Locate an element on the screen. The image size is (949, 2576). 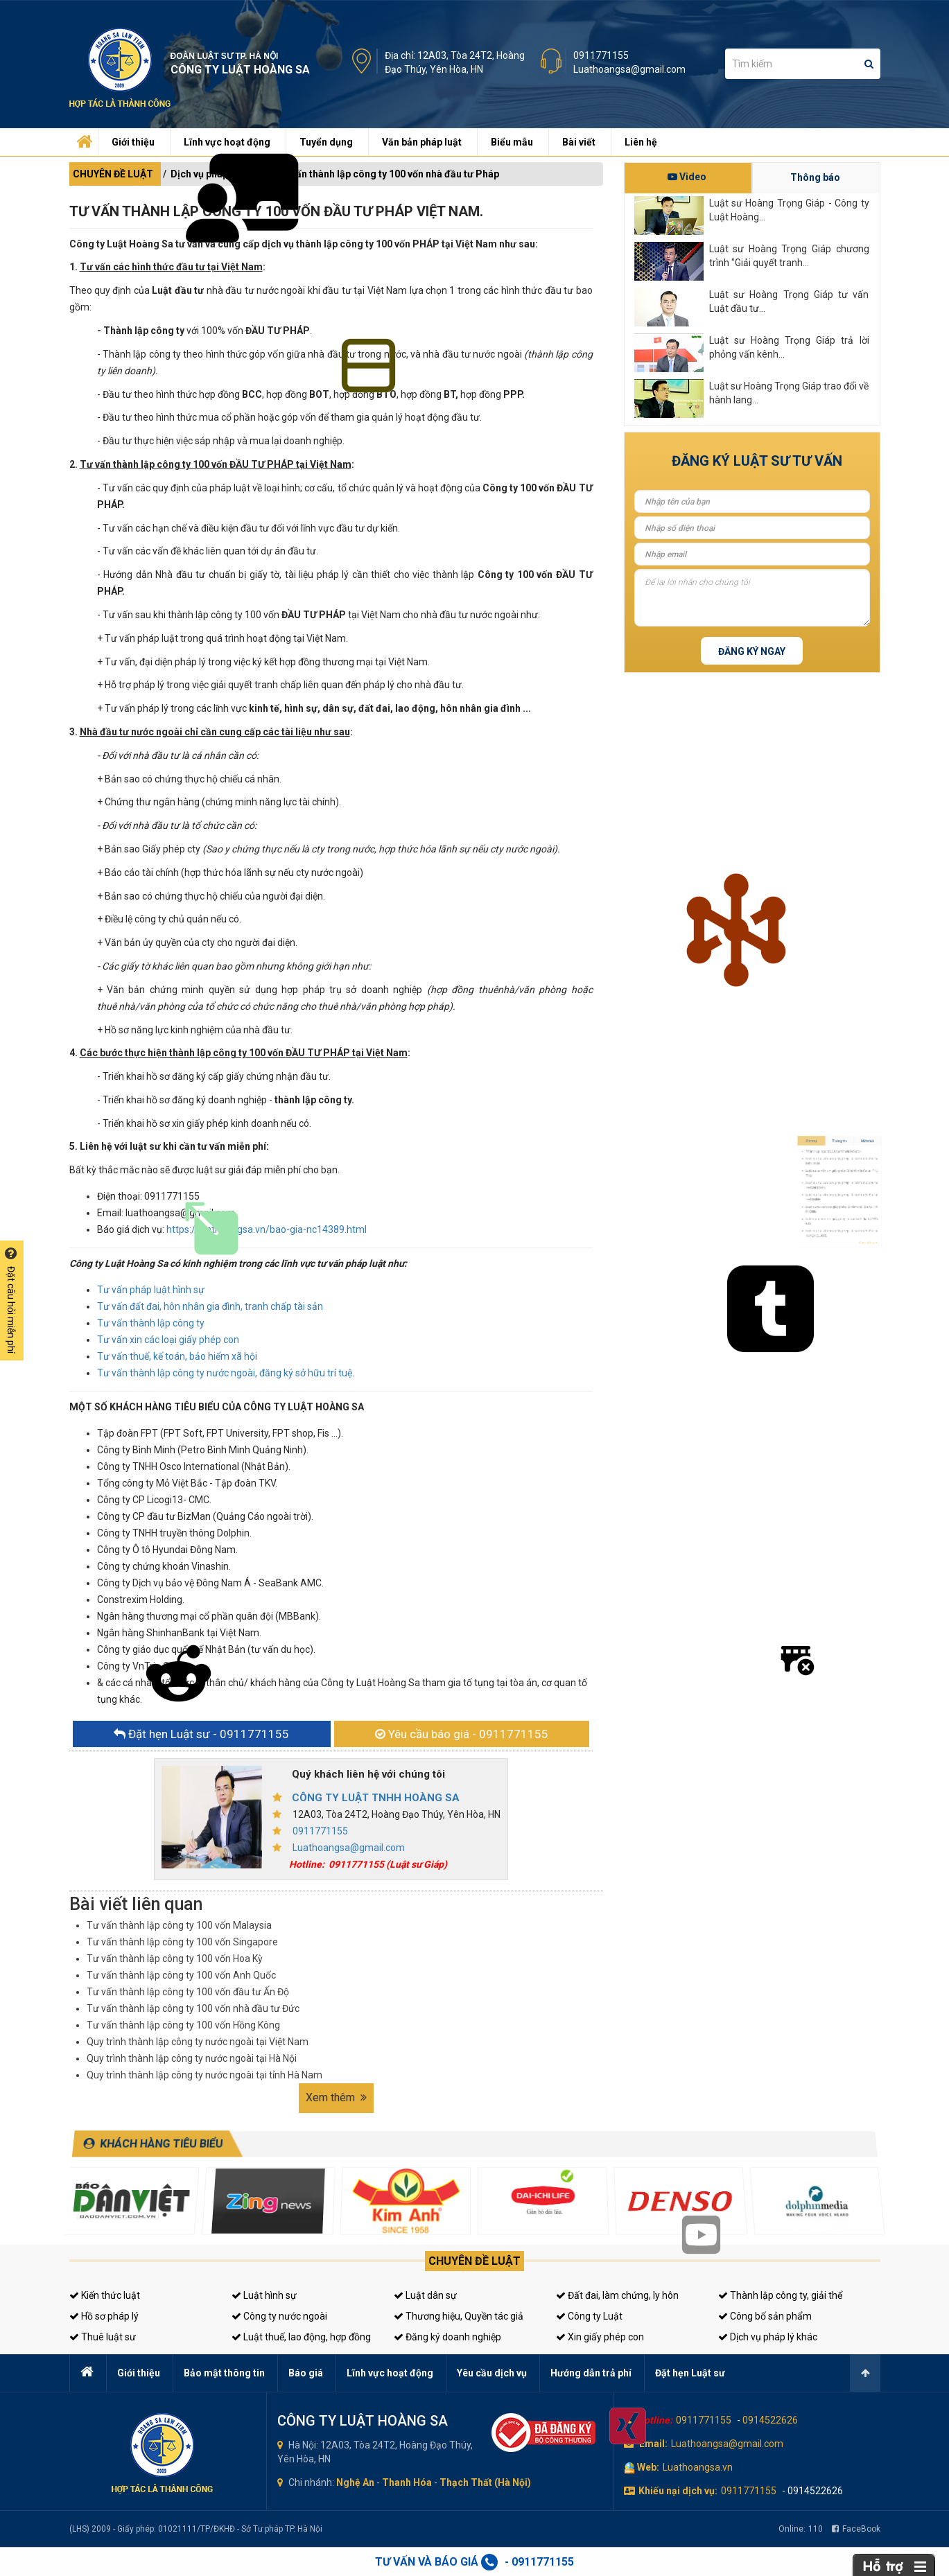
indicates a bridge or crossing is closed or unavailable is located at coordinates (797, 1658).